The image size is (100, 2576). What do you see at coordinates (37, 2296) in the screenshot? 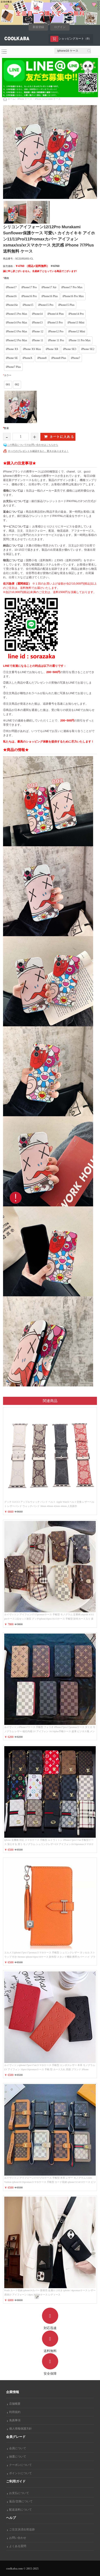
I see `open the documents app` at bounding box center [37, 2296].